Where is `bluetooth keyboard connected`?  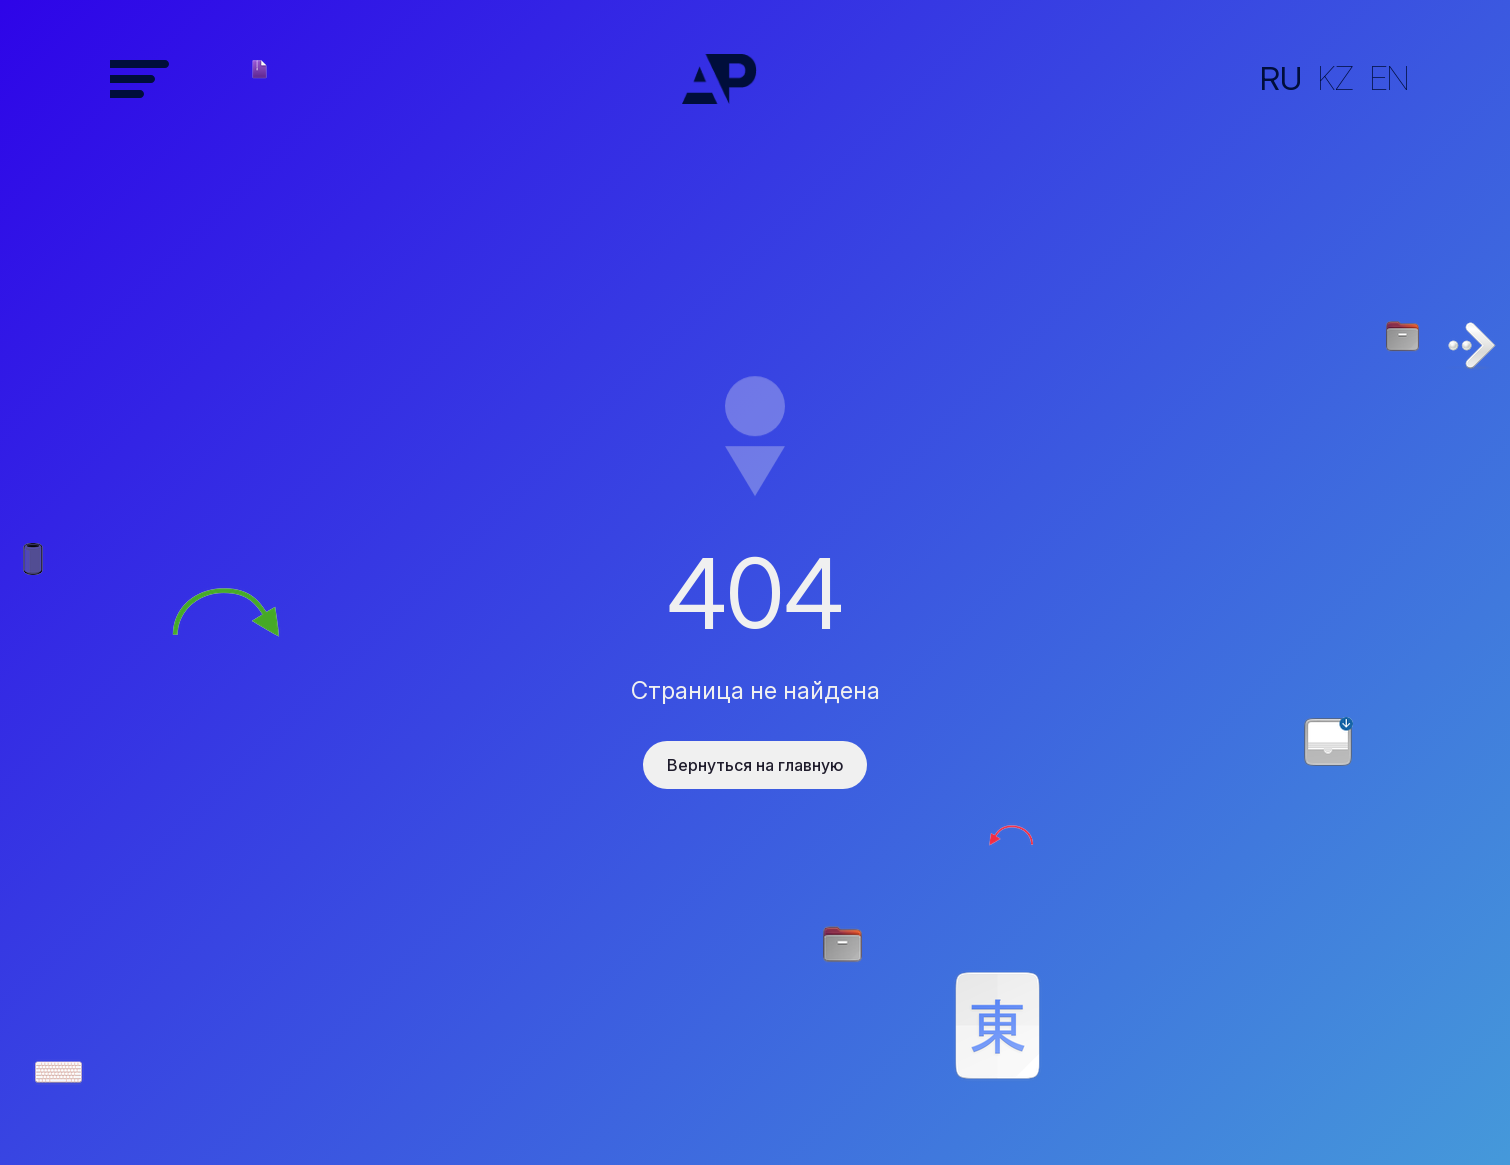 bluetooth keyboard connected is located at coordinates (58, 1072).